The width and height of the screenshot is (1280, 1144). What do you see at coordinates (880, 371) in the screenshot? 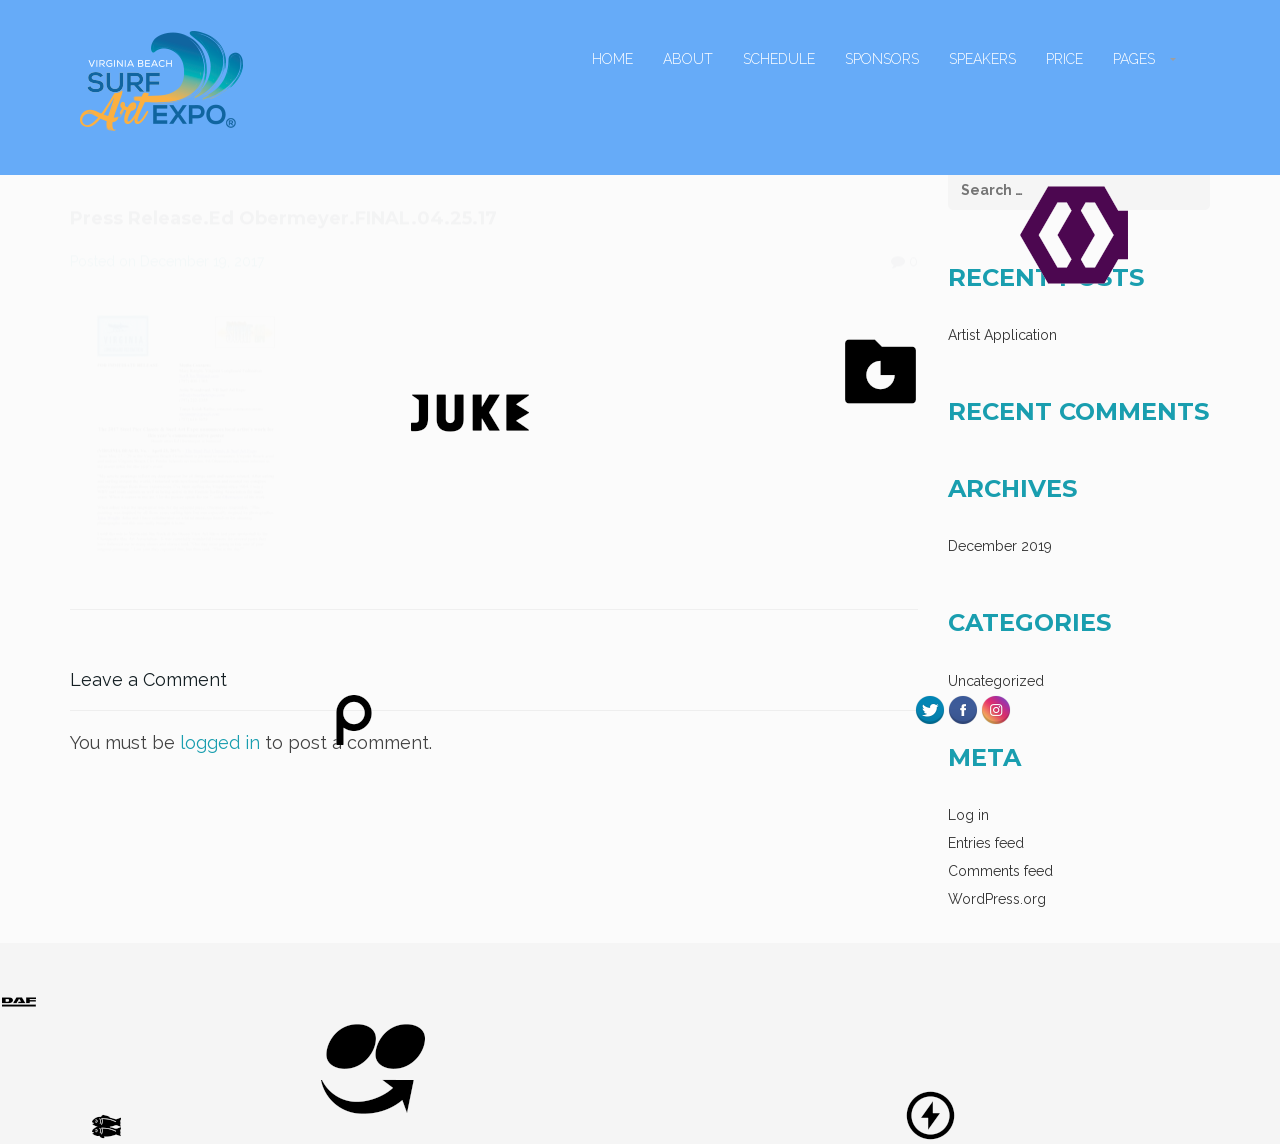
I see `open folder containing charts or analytics` at bounding box center [880, 371].